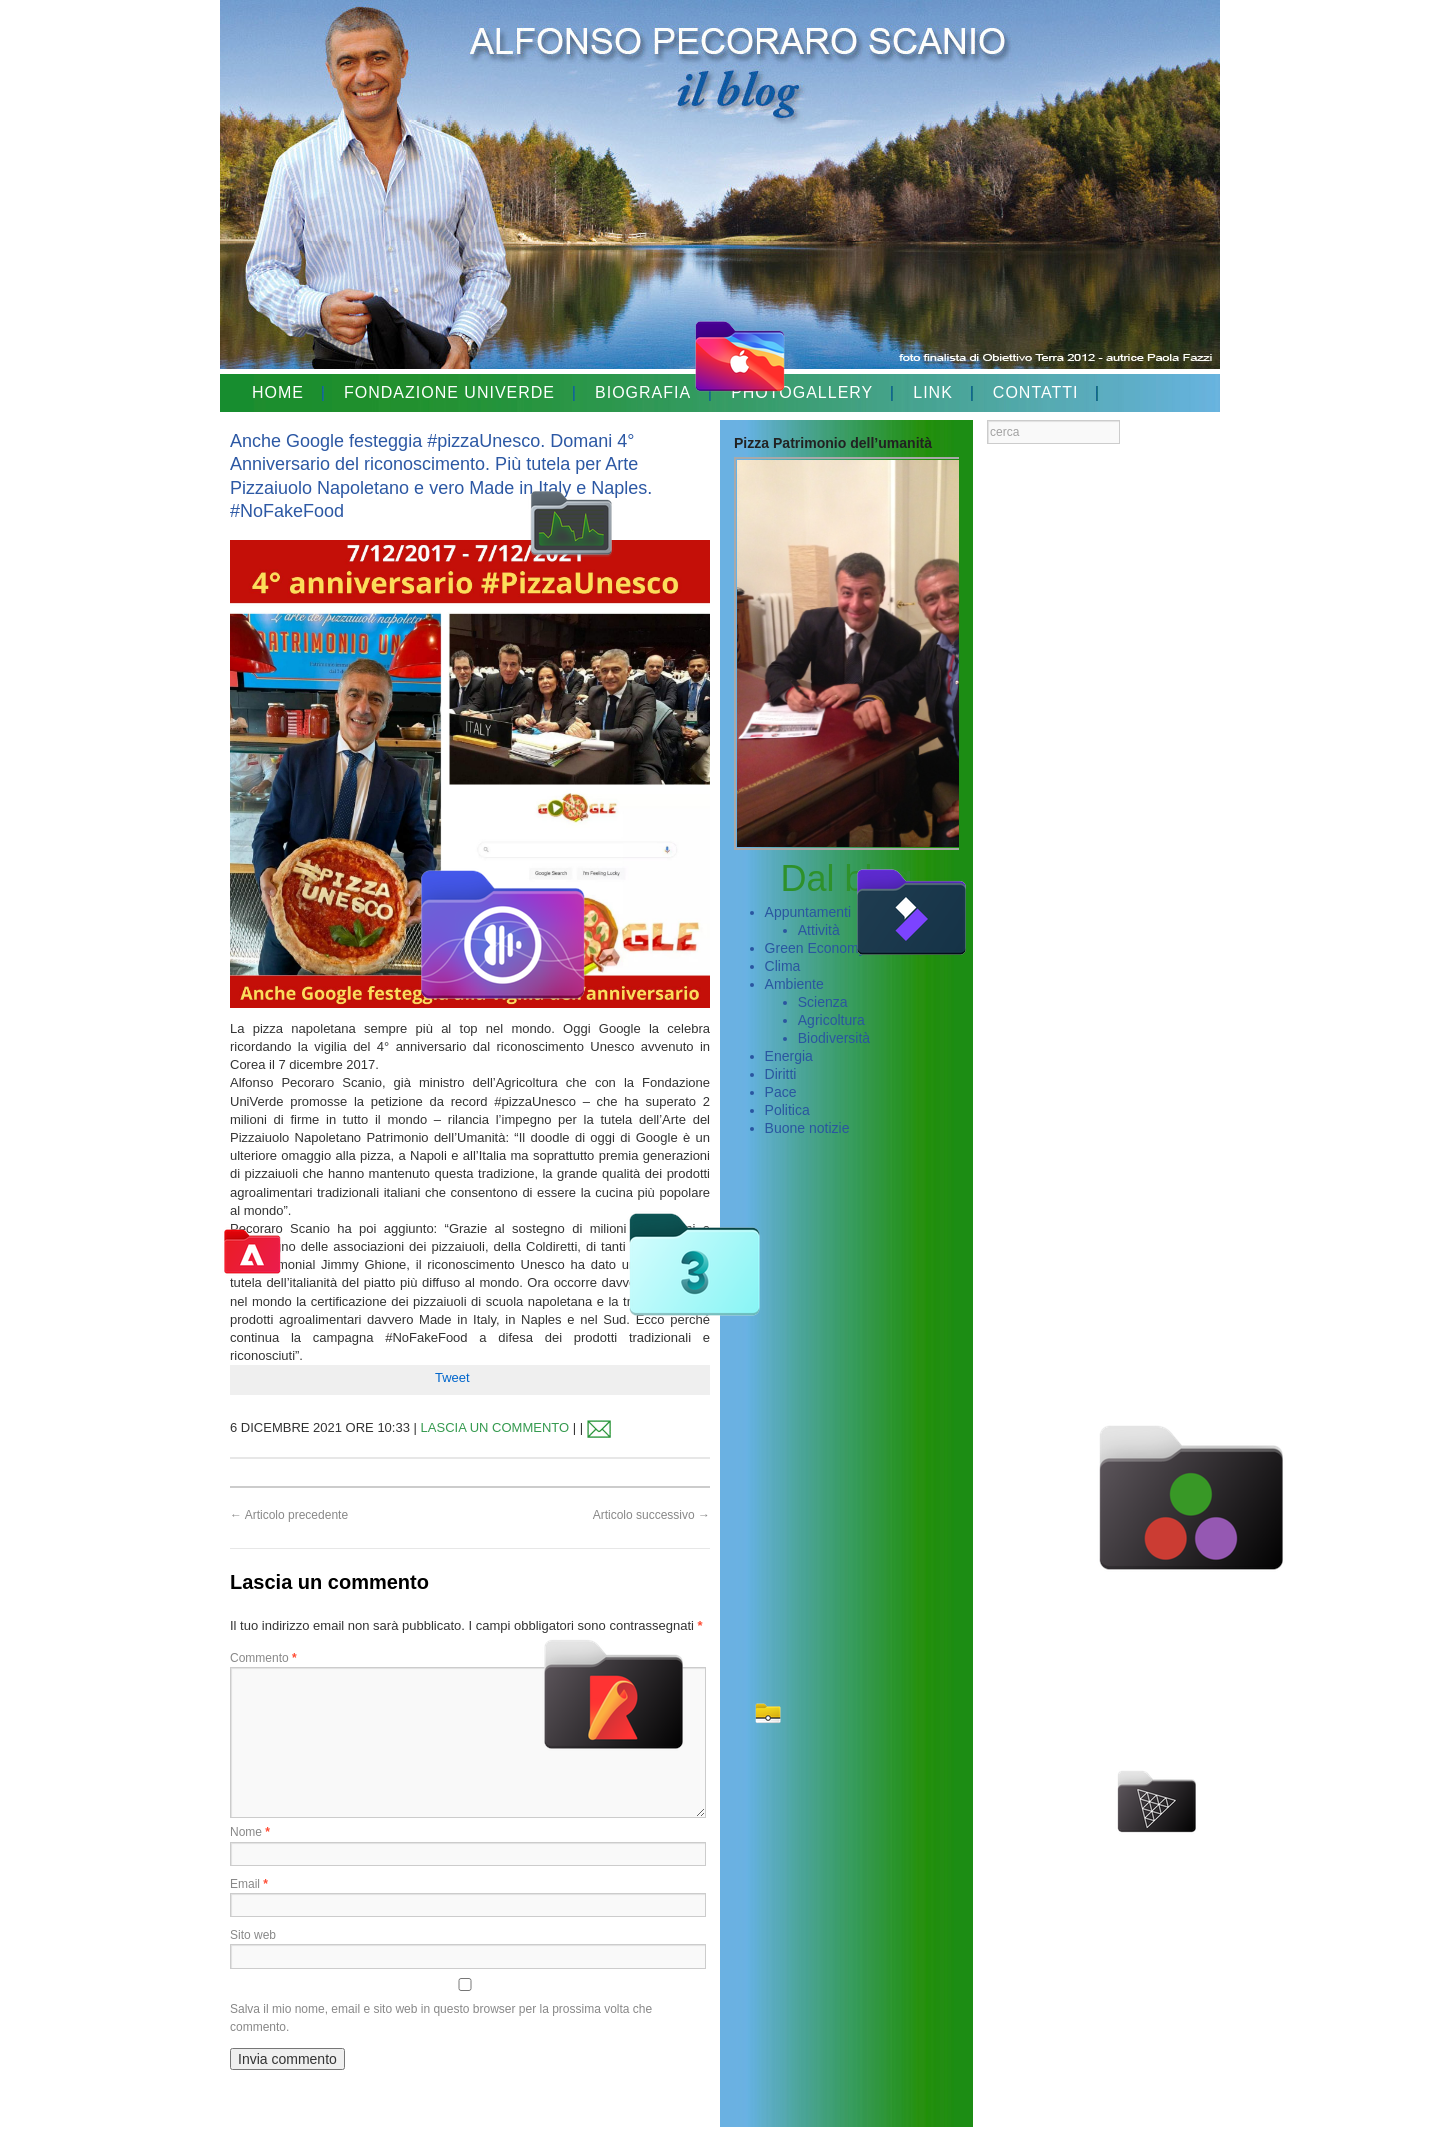 This screenshot has height=2152, width=1440. Describe the element at coordinates (1190, 1502) in the screenshot. I see `open julia programming language project folder` at that location.